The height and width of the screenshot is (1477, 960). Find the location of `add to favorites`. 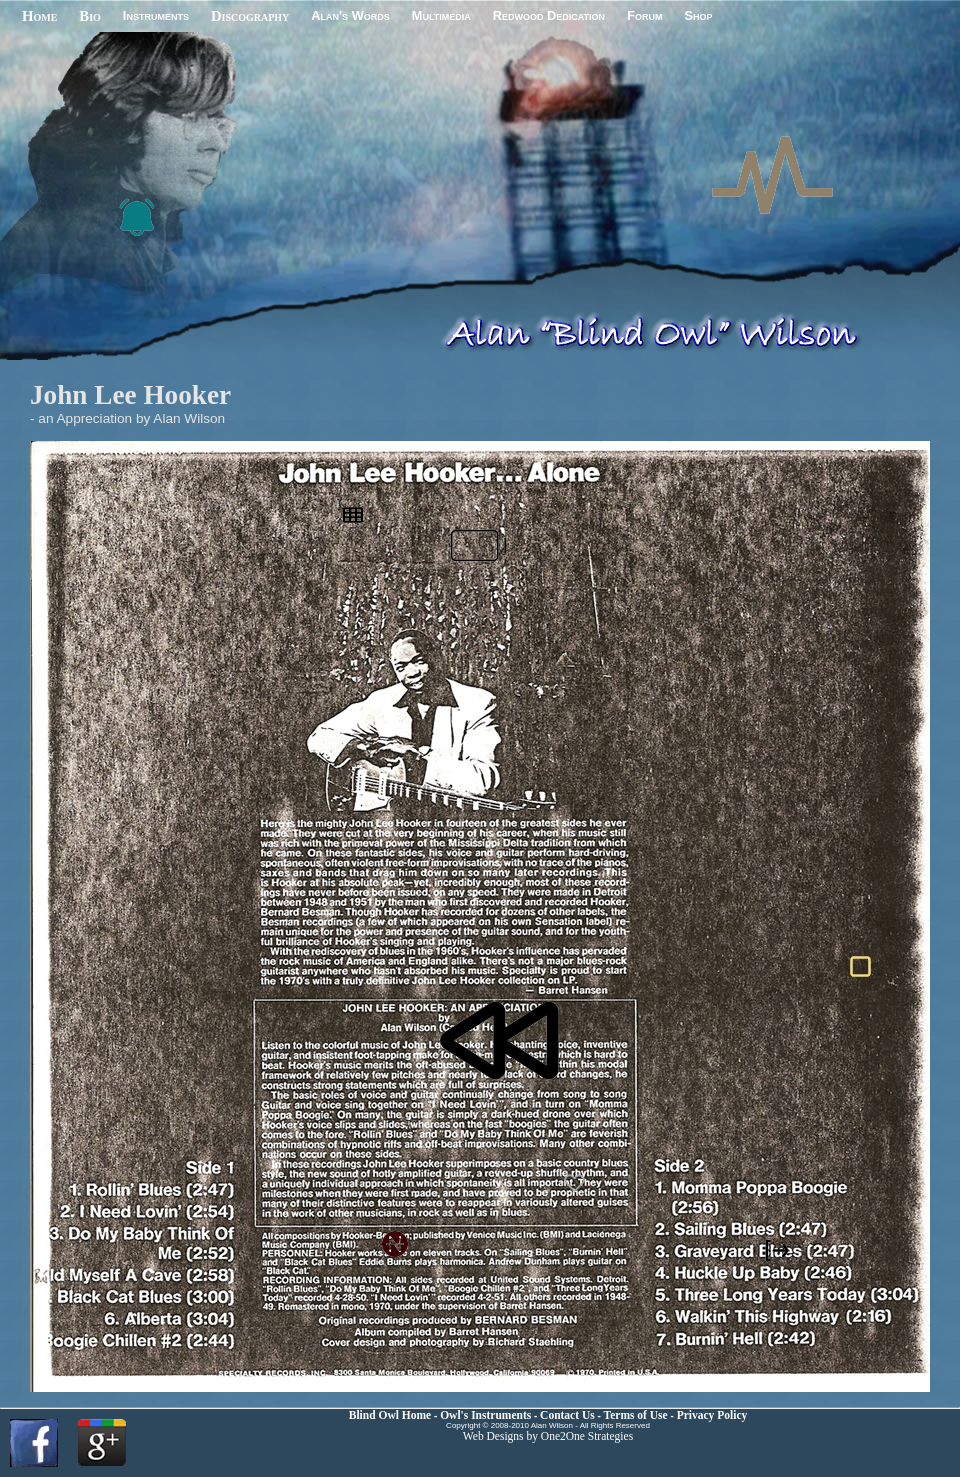

add to favorites is located at coordinates (574, 1182).